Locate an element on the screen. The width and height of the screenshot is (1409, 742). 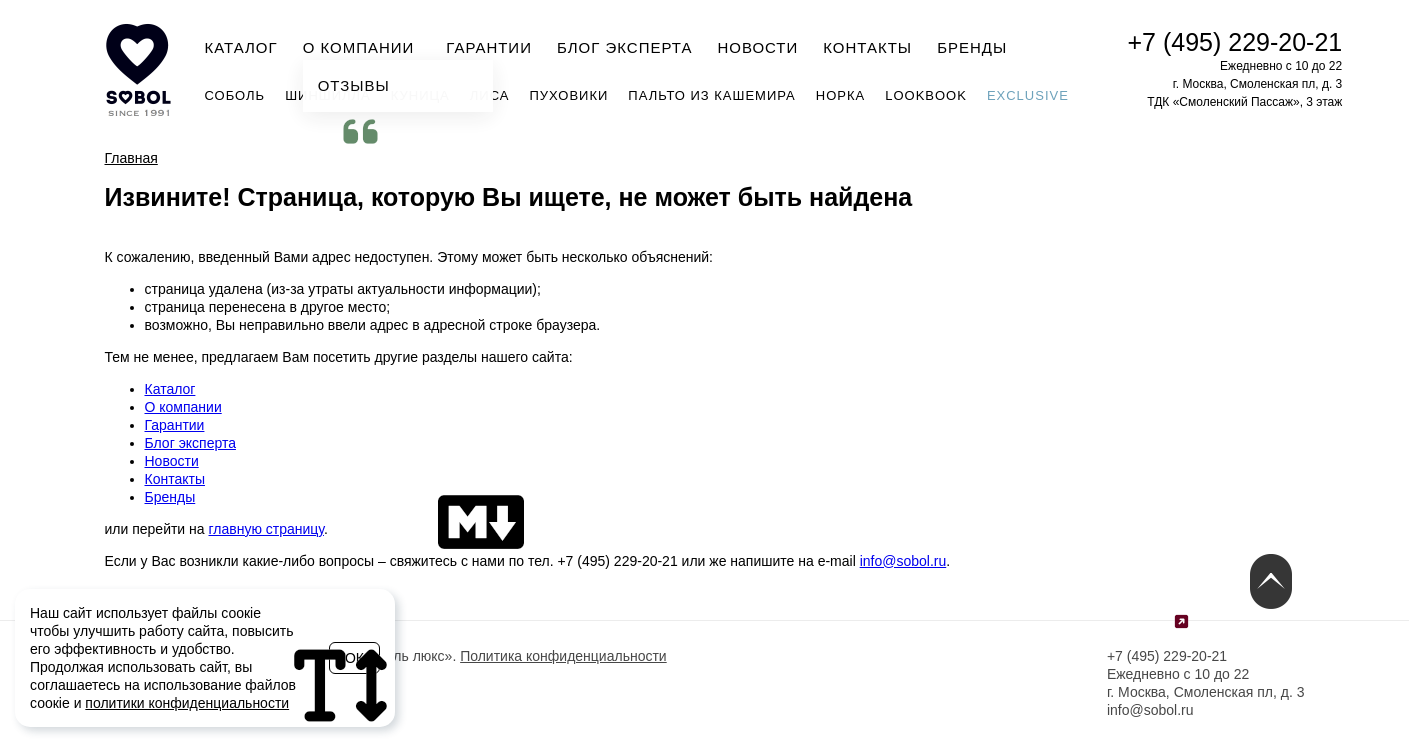
insert a block quote is located at coordinates (360, 131).